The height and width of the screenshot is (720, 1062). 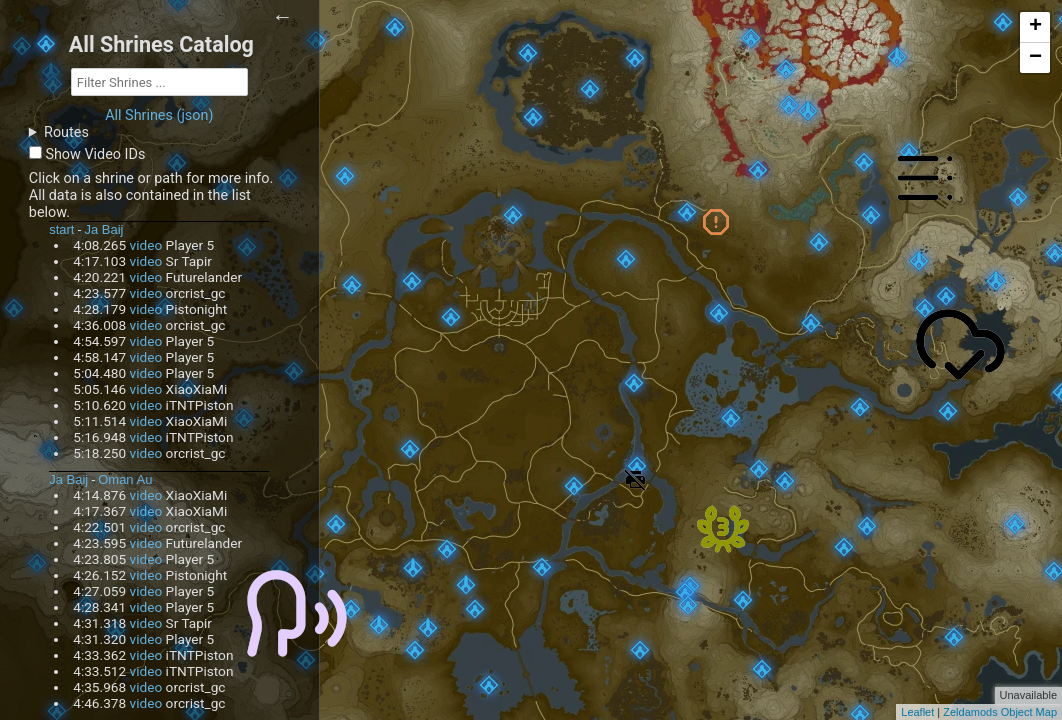 I want to click on third place ranking or award, so click(x=723, y=529).